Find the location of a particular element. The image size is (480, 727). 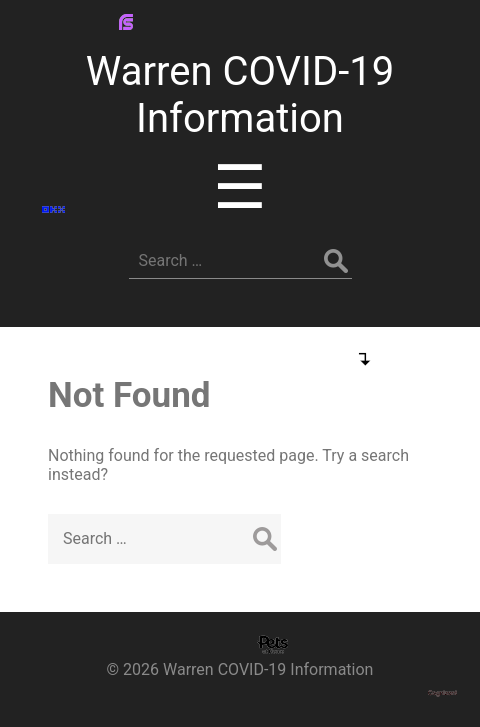

open the OKX cryptocurrency exchange app is located at coordinates (53, 209).